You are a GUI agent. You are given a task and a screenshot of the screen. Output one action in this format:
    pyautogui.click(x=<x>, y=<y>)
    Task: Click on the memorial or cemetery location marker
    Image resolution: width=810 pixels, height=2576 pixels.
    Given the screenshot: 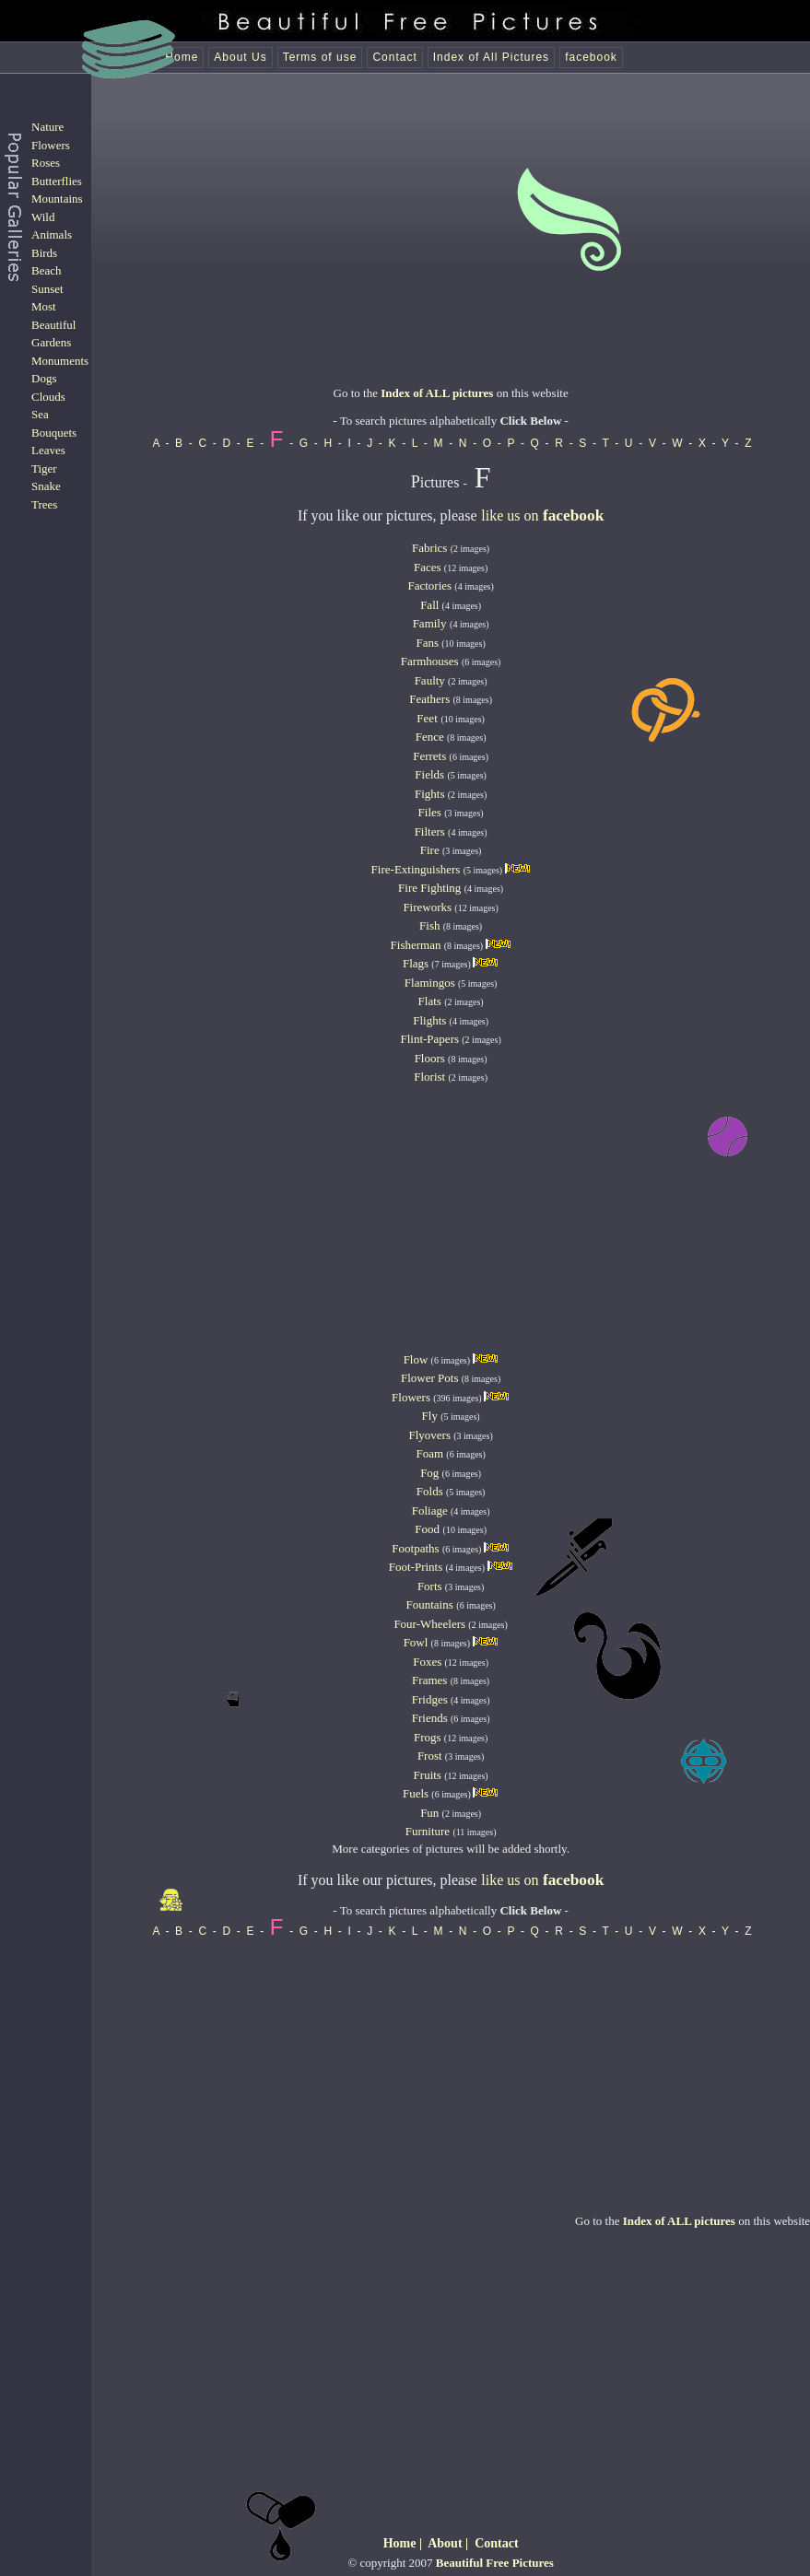 What is the action you would take?
    pyautogui.click(x=170, y=1899)
    